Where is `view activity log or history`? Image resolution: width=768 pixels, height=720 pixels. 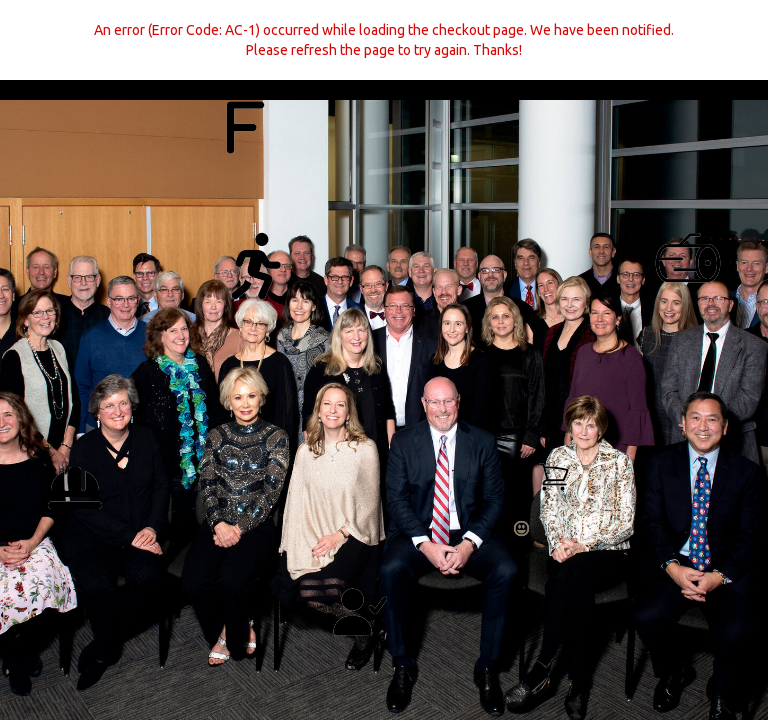
view activity log or history is located at coordinates (688, 261).